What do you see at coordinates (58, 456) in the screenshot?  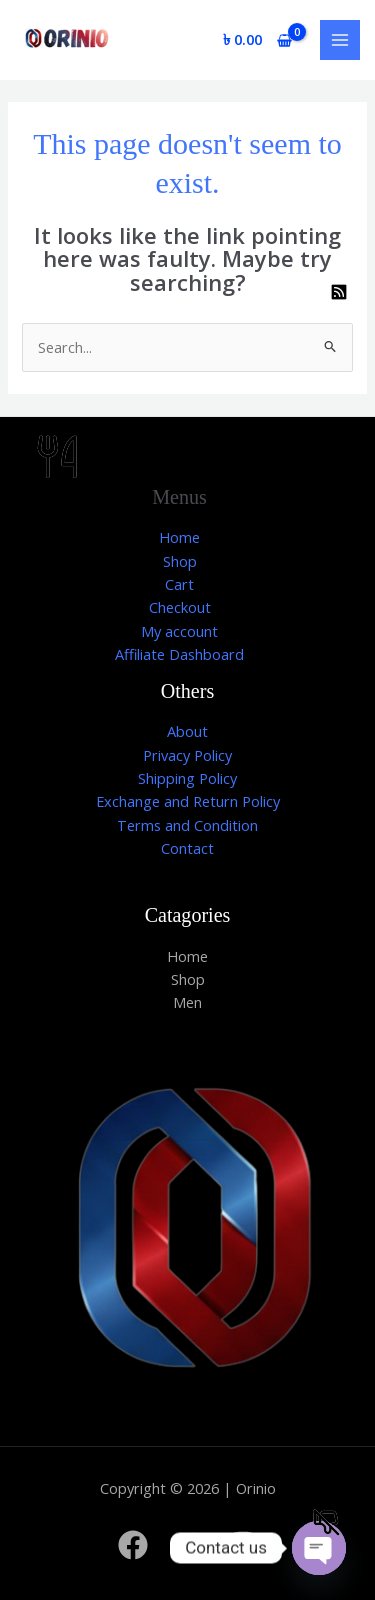 I see `browse nearby restaurants or dining options` at bounding box center [58, 456].